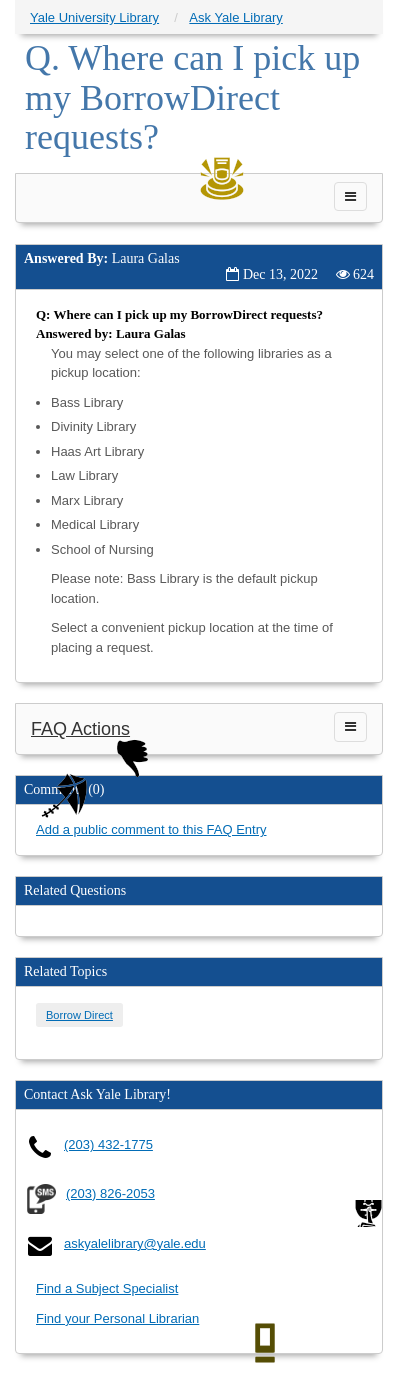 This screenshot has height=1374, width=398. Describe the element at coordinates (368, 1213) in the screenshot. I see `mute audio or sound effects` at that location.